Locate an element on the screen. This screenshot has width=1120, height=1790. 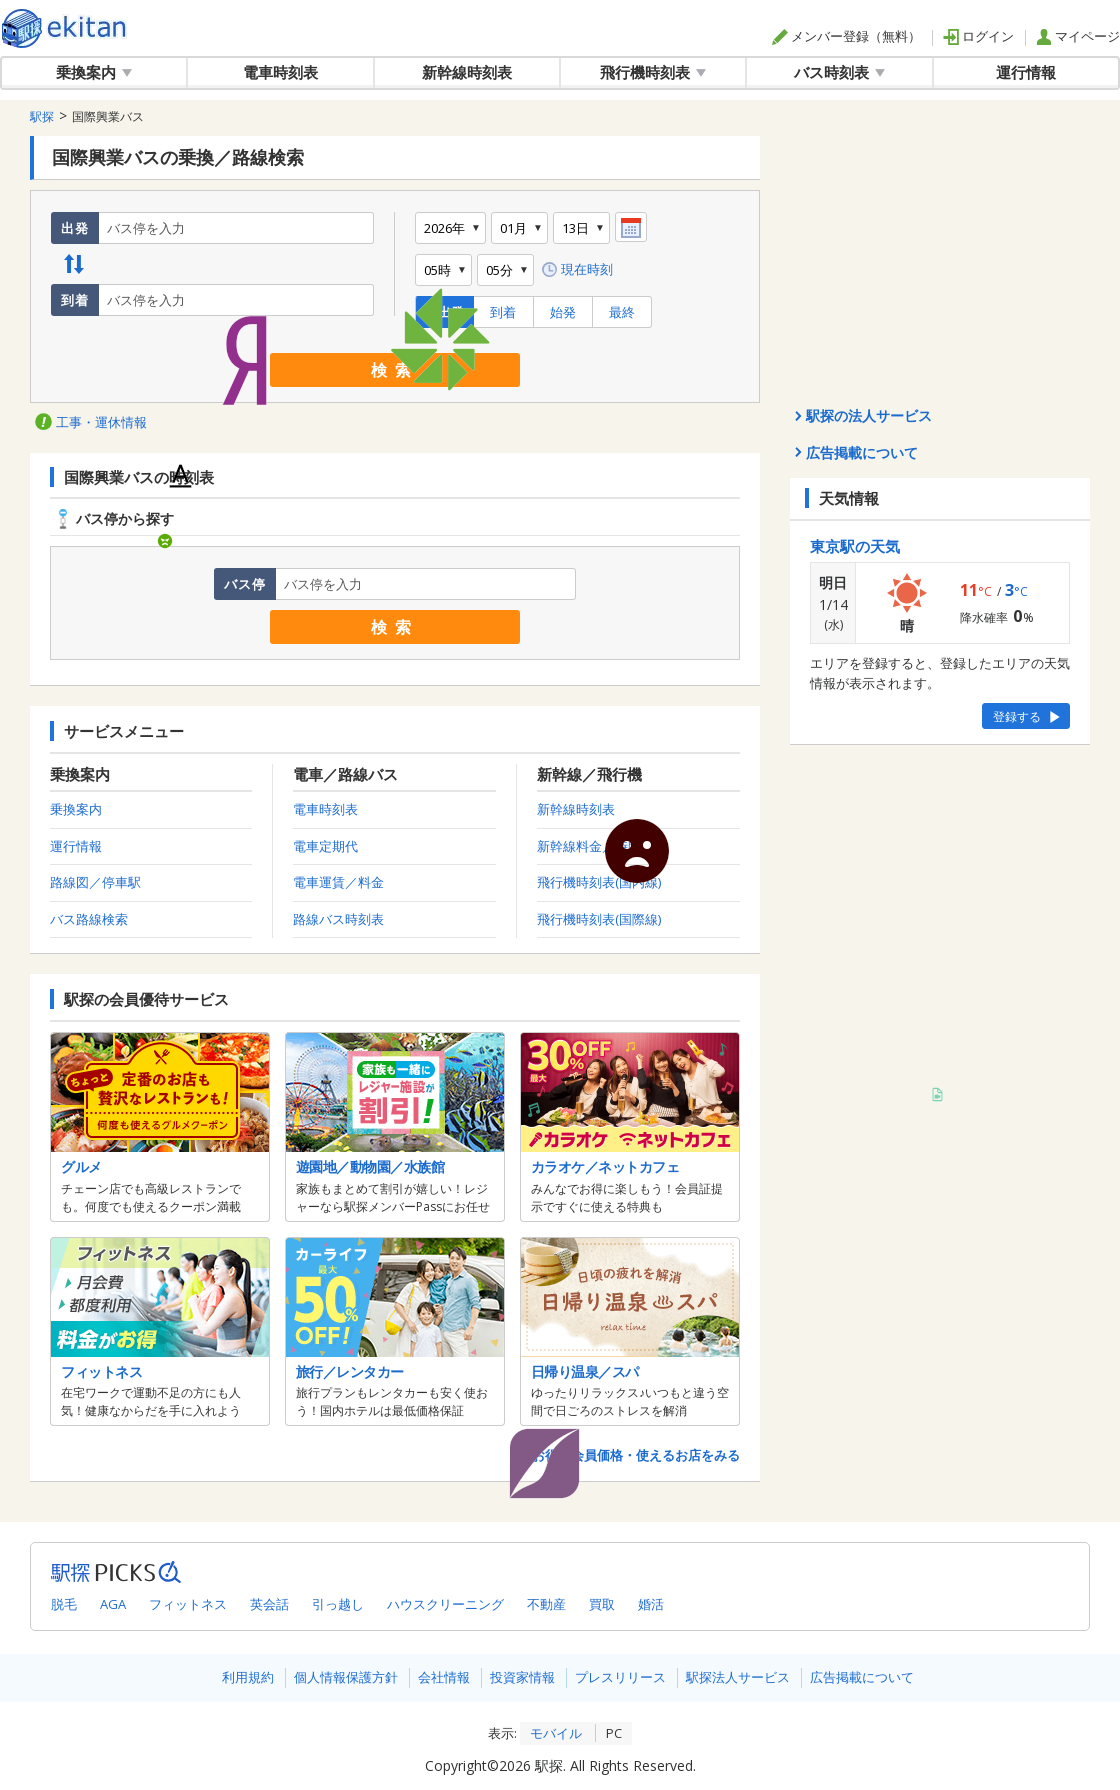
react to a message with anger is located at coordinates (165, 541).